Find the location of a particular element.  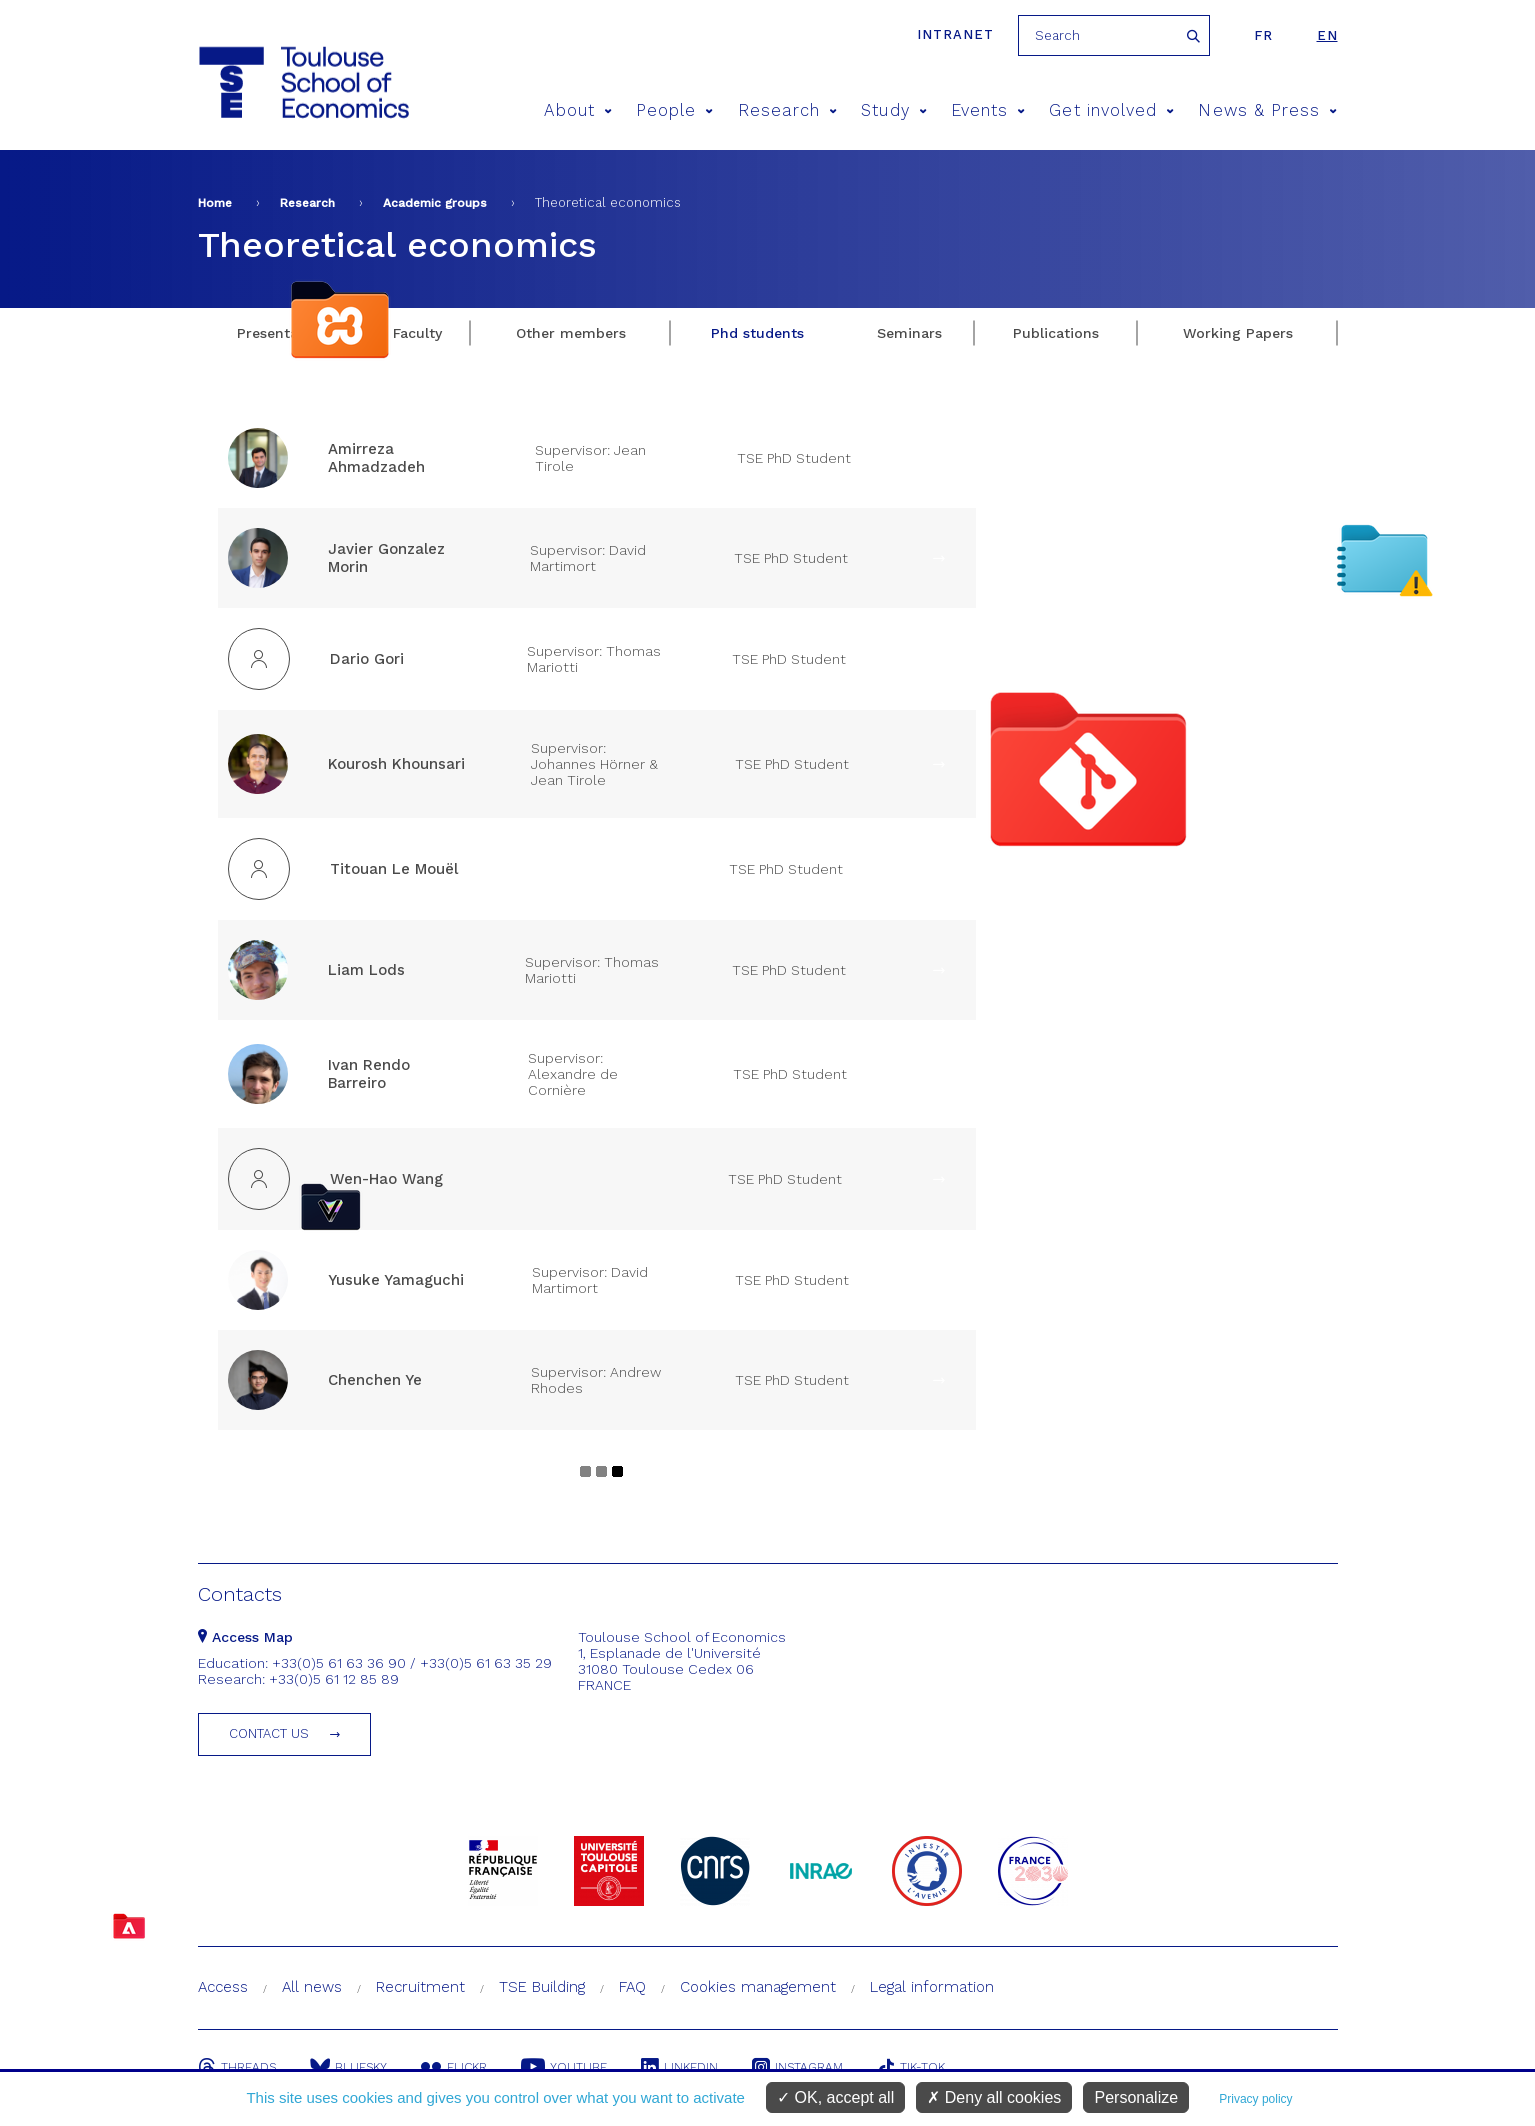

open adobe application files folder is located at coordinates (129, 1927).